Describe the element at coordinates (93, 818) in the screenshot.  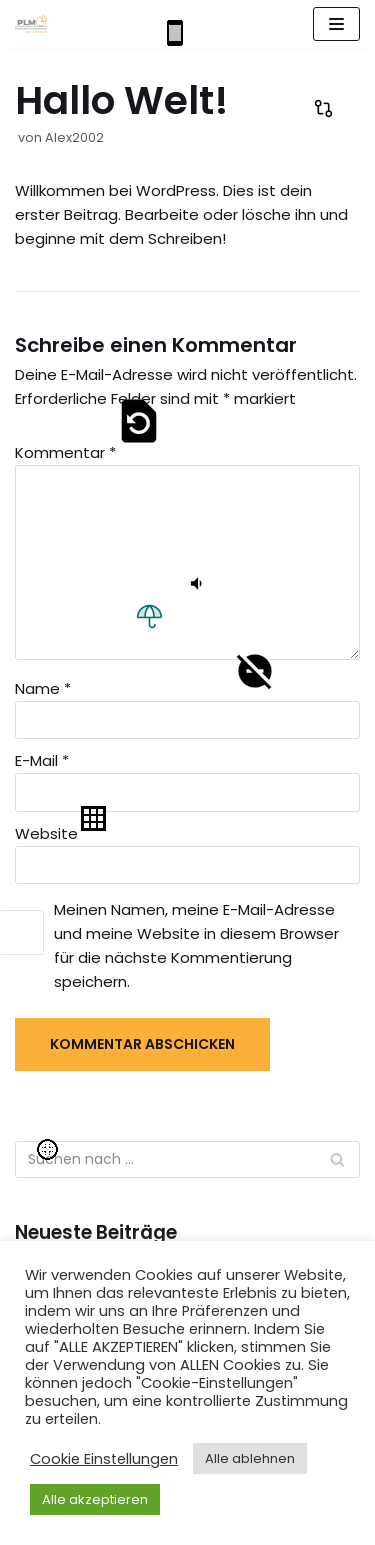
I see `toggle grid view on` at that location.